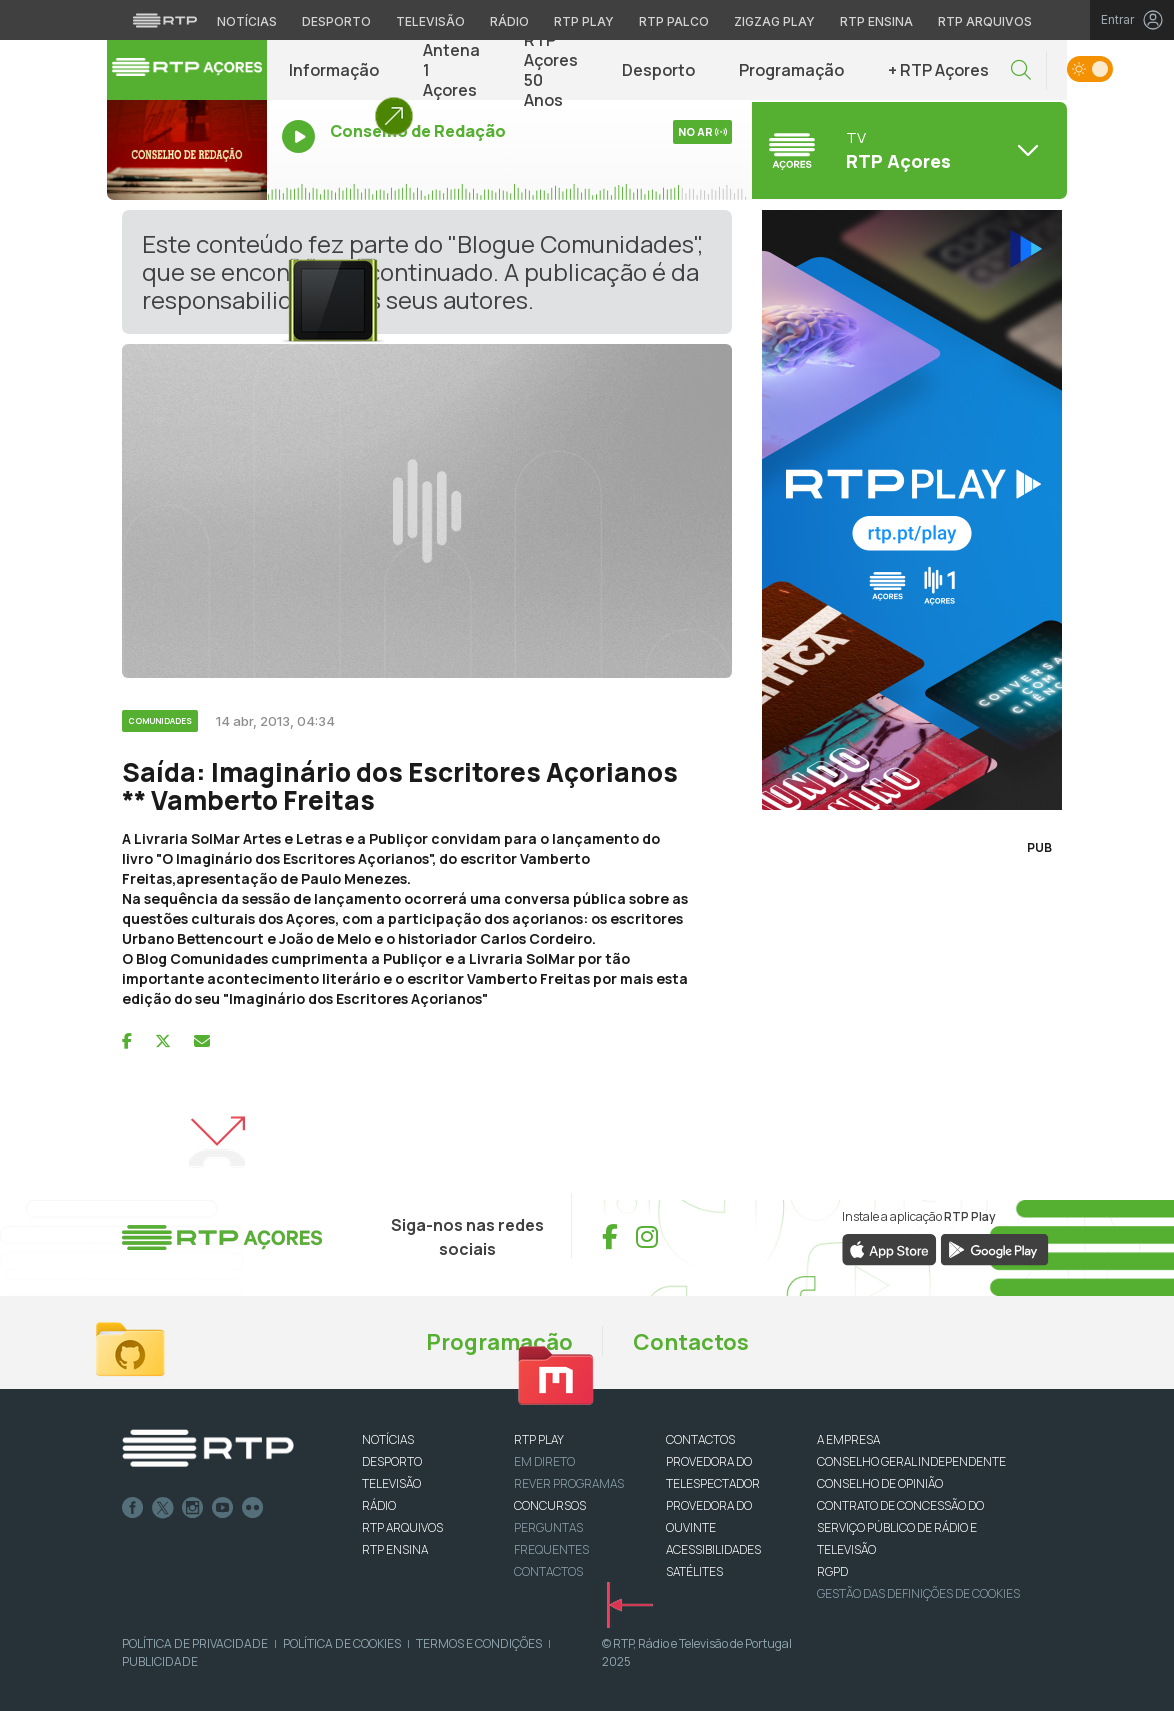 The height and width of the screenshot is (1711, 1174). Describe the element at coordinates (333, 300) in the screenshot. I see `iPod nano device connected` at that location.